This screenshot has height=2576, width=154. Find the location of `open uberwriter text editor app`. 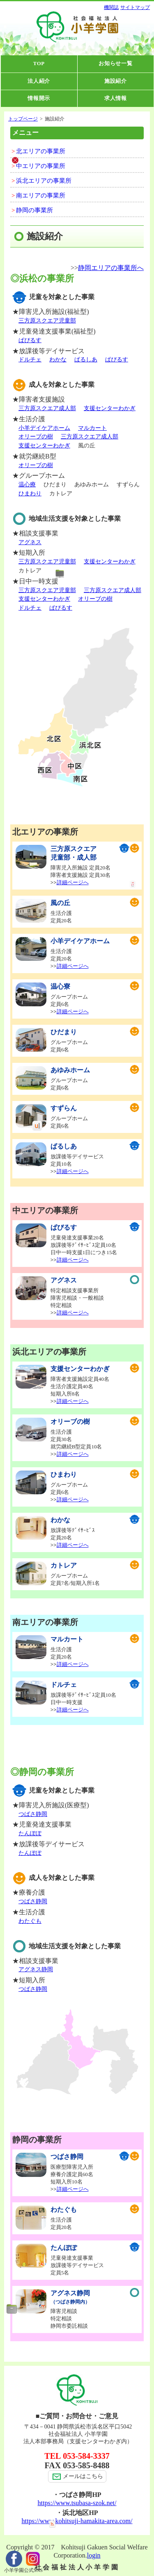

open uberwriter text editor app is located at coordinates (37, 1126).